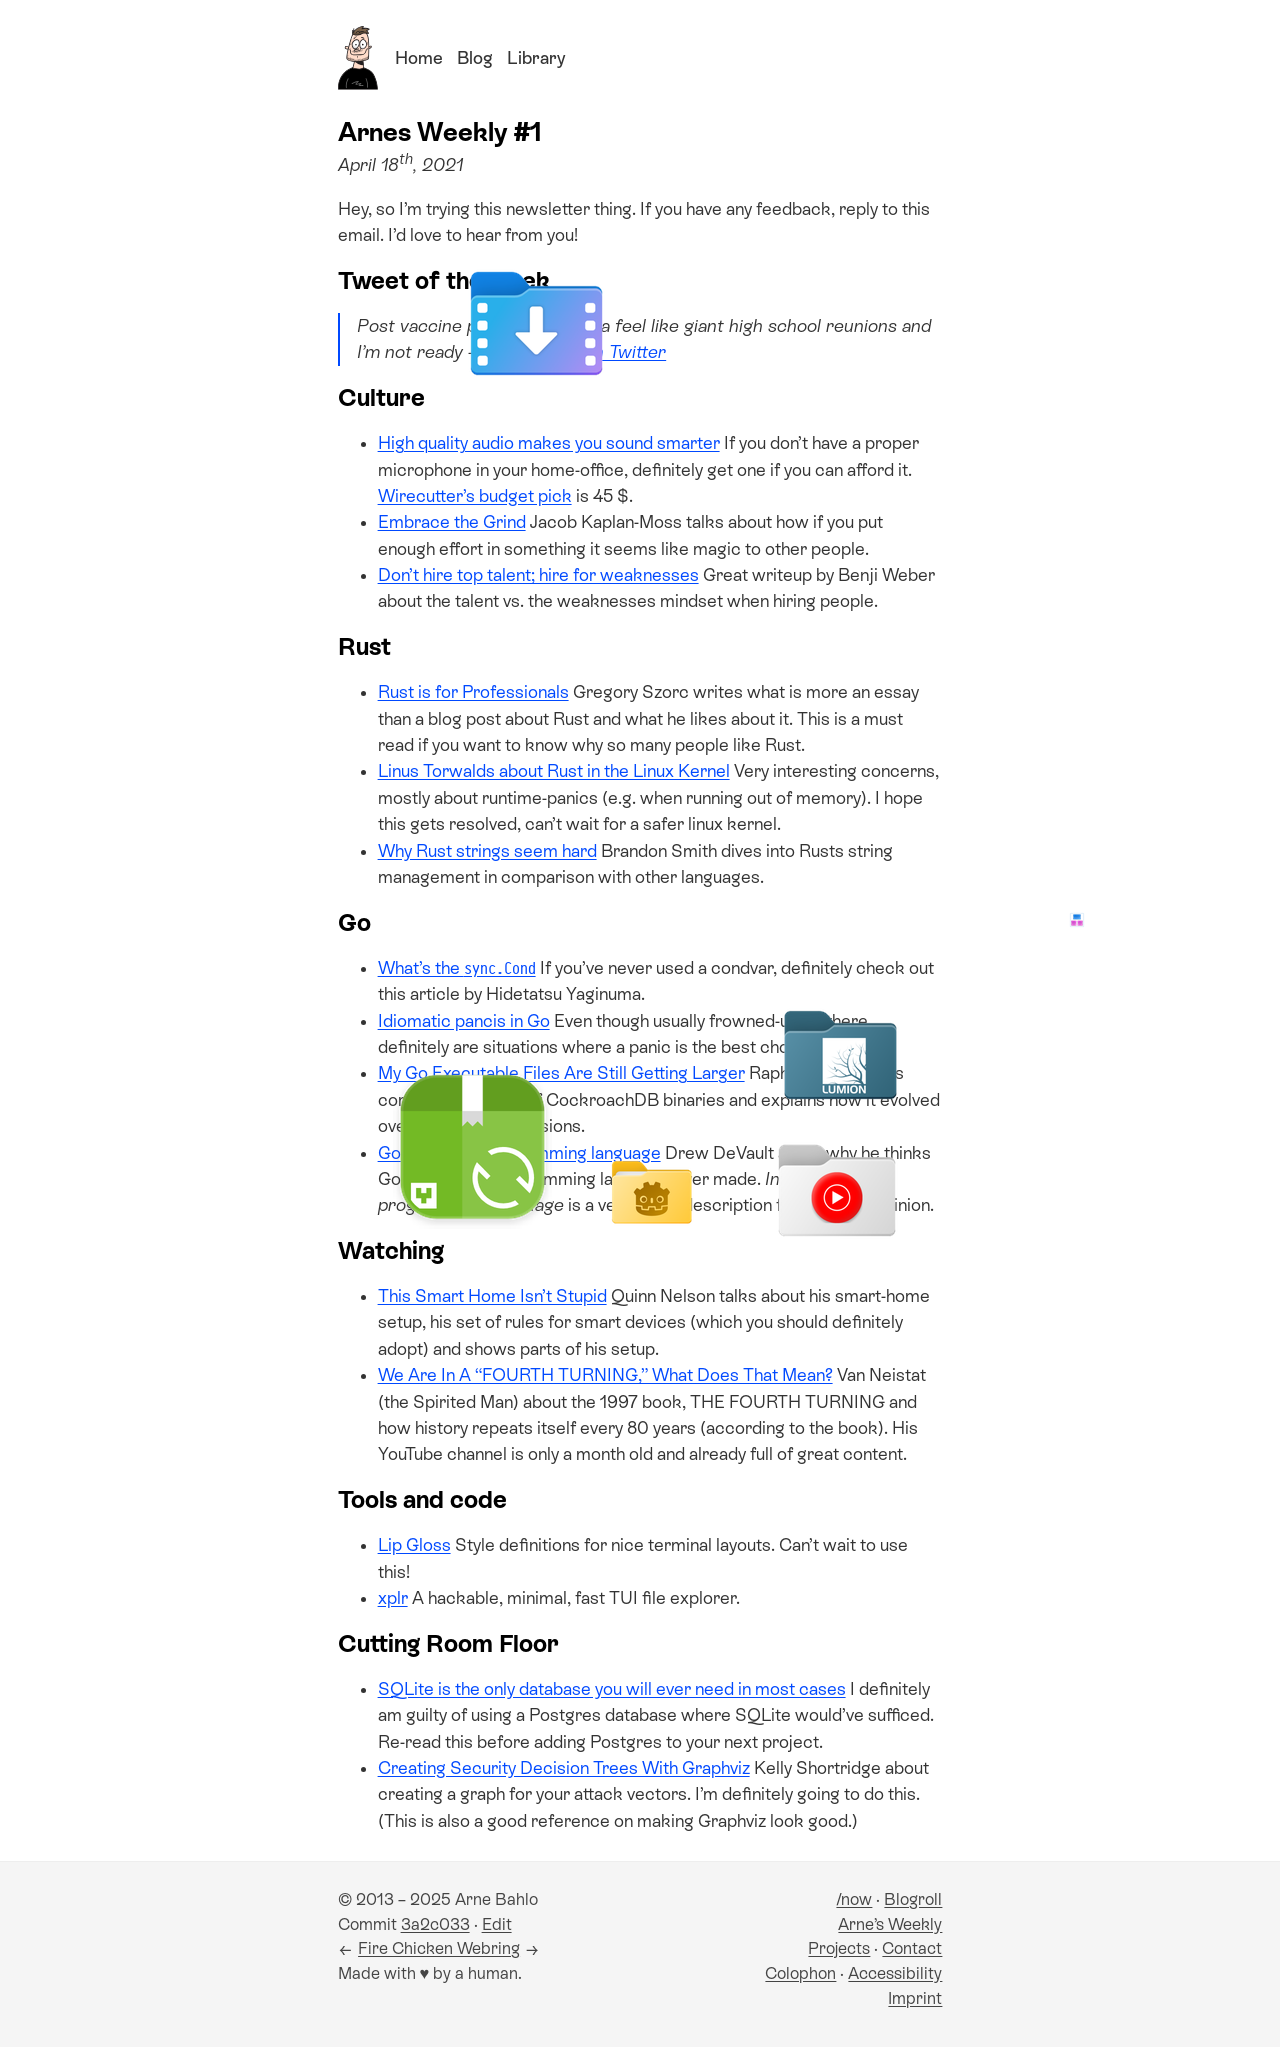  What do you see at coordinates (472, 1149) in the screenshot?
I see `update or refresh system packages` at bounding box center [472, 1149].